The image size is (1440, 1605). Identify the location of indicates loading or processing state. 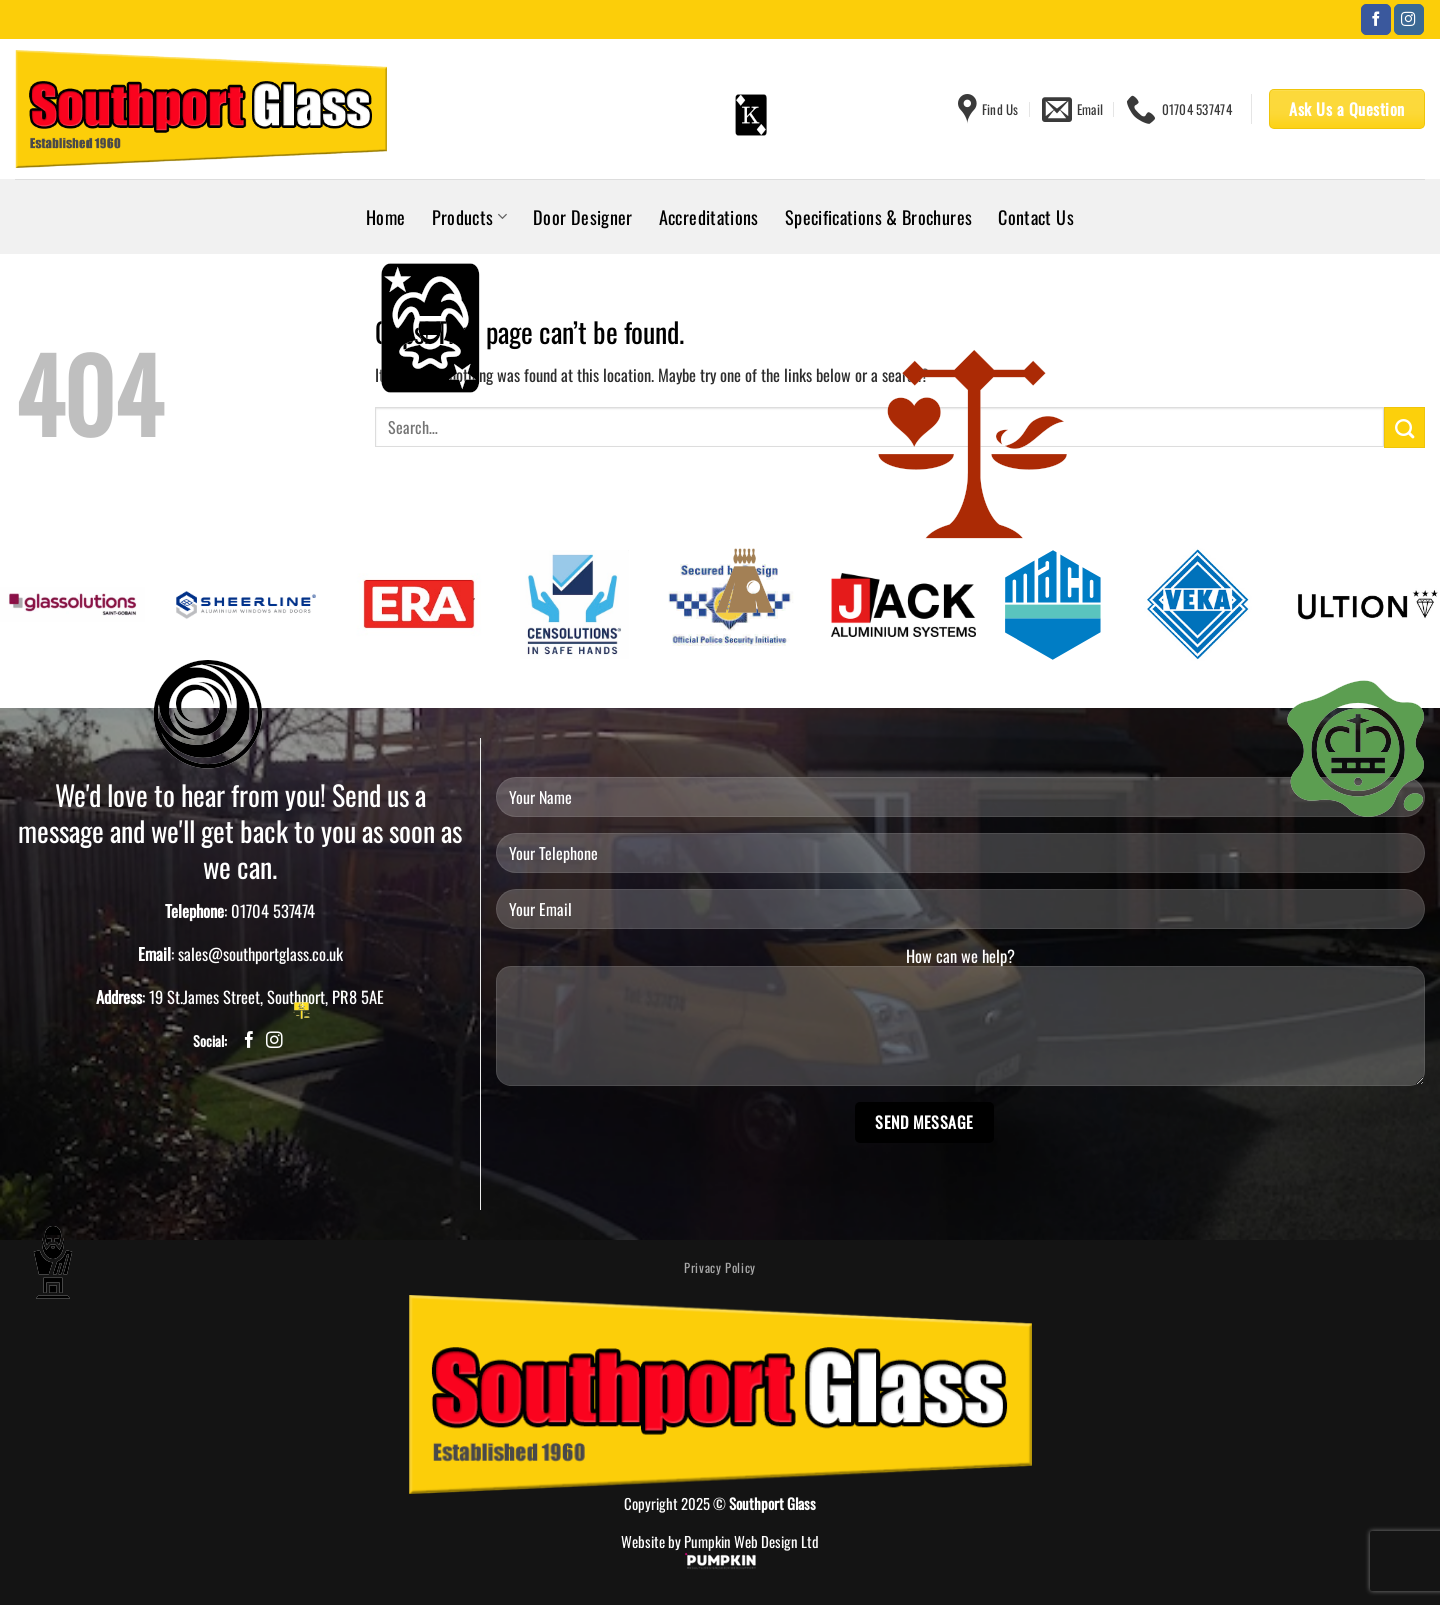
(209, 714).